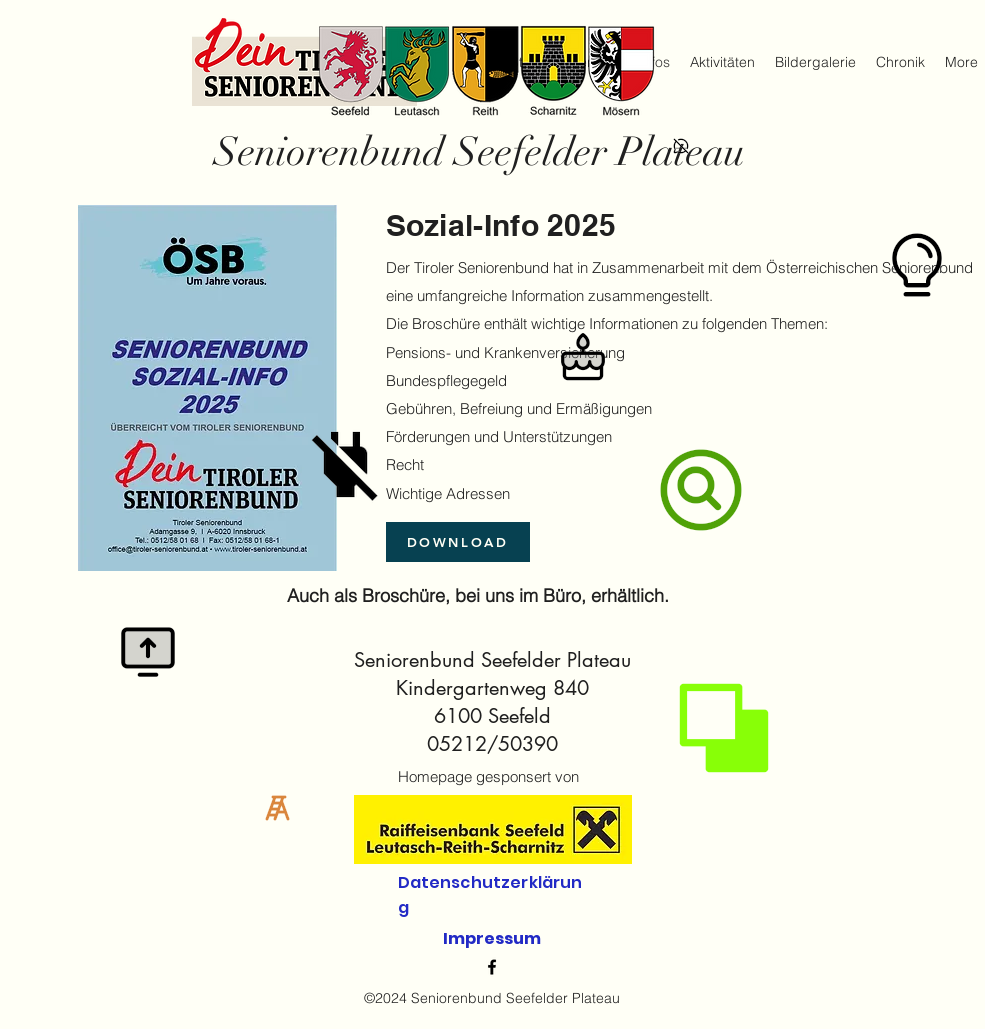  I want to click on view birthday or celebration notifications, so click(583, 360).